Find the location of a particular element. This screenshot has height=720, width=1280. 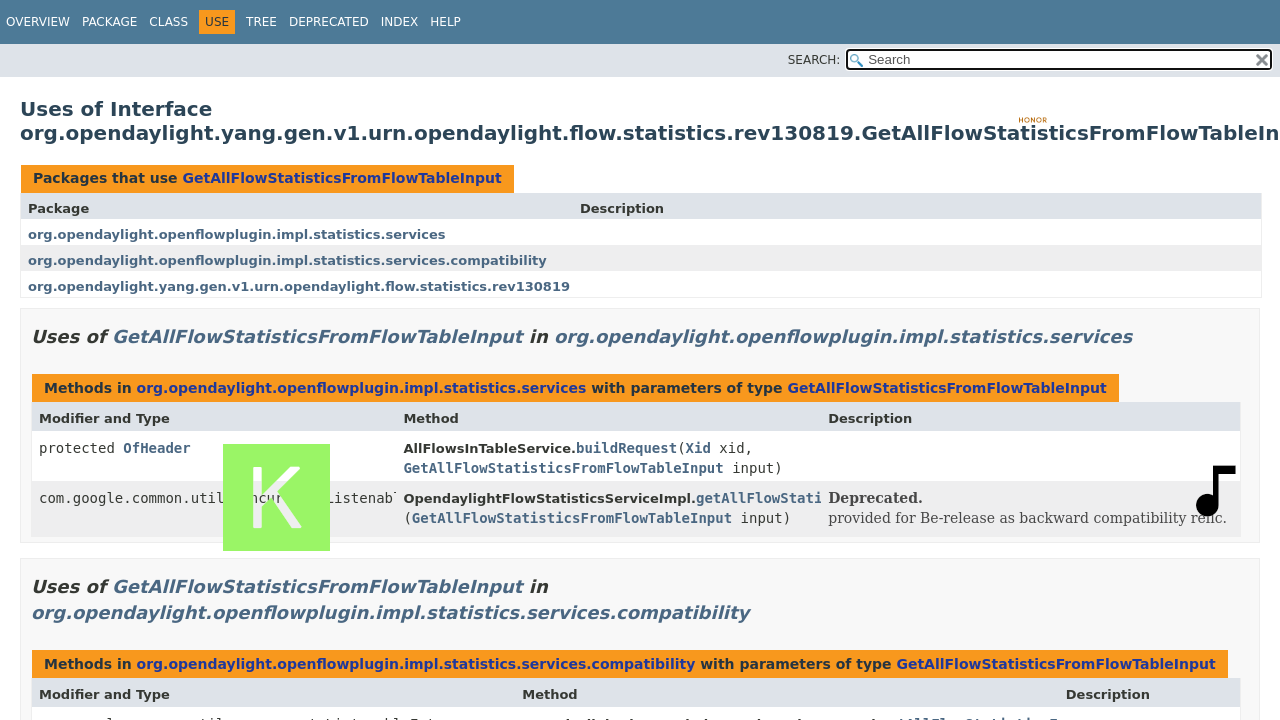

access music library or player is located at coordinates (1213, 491).